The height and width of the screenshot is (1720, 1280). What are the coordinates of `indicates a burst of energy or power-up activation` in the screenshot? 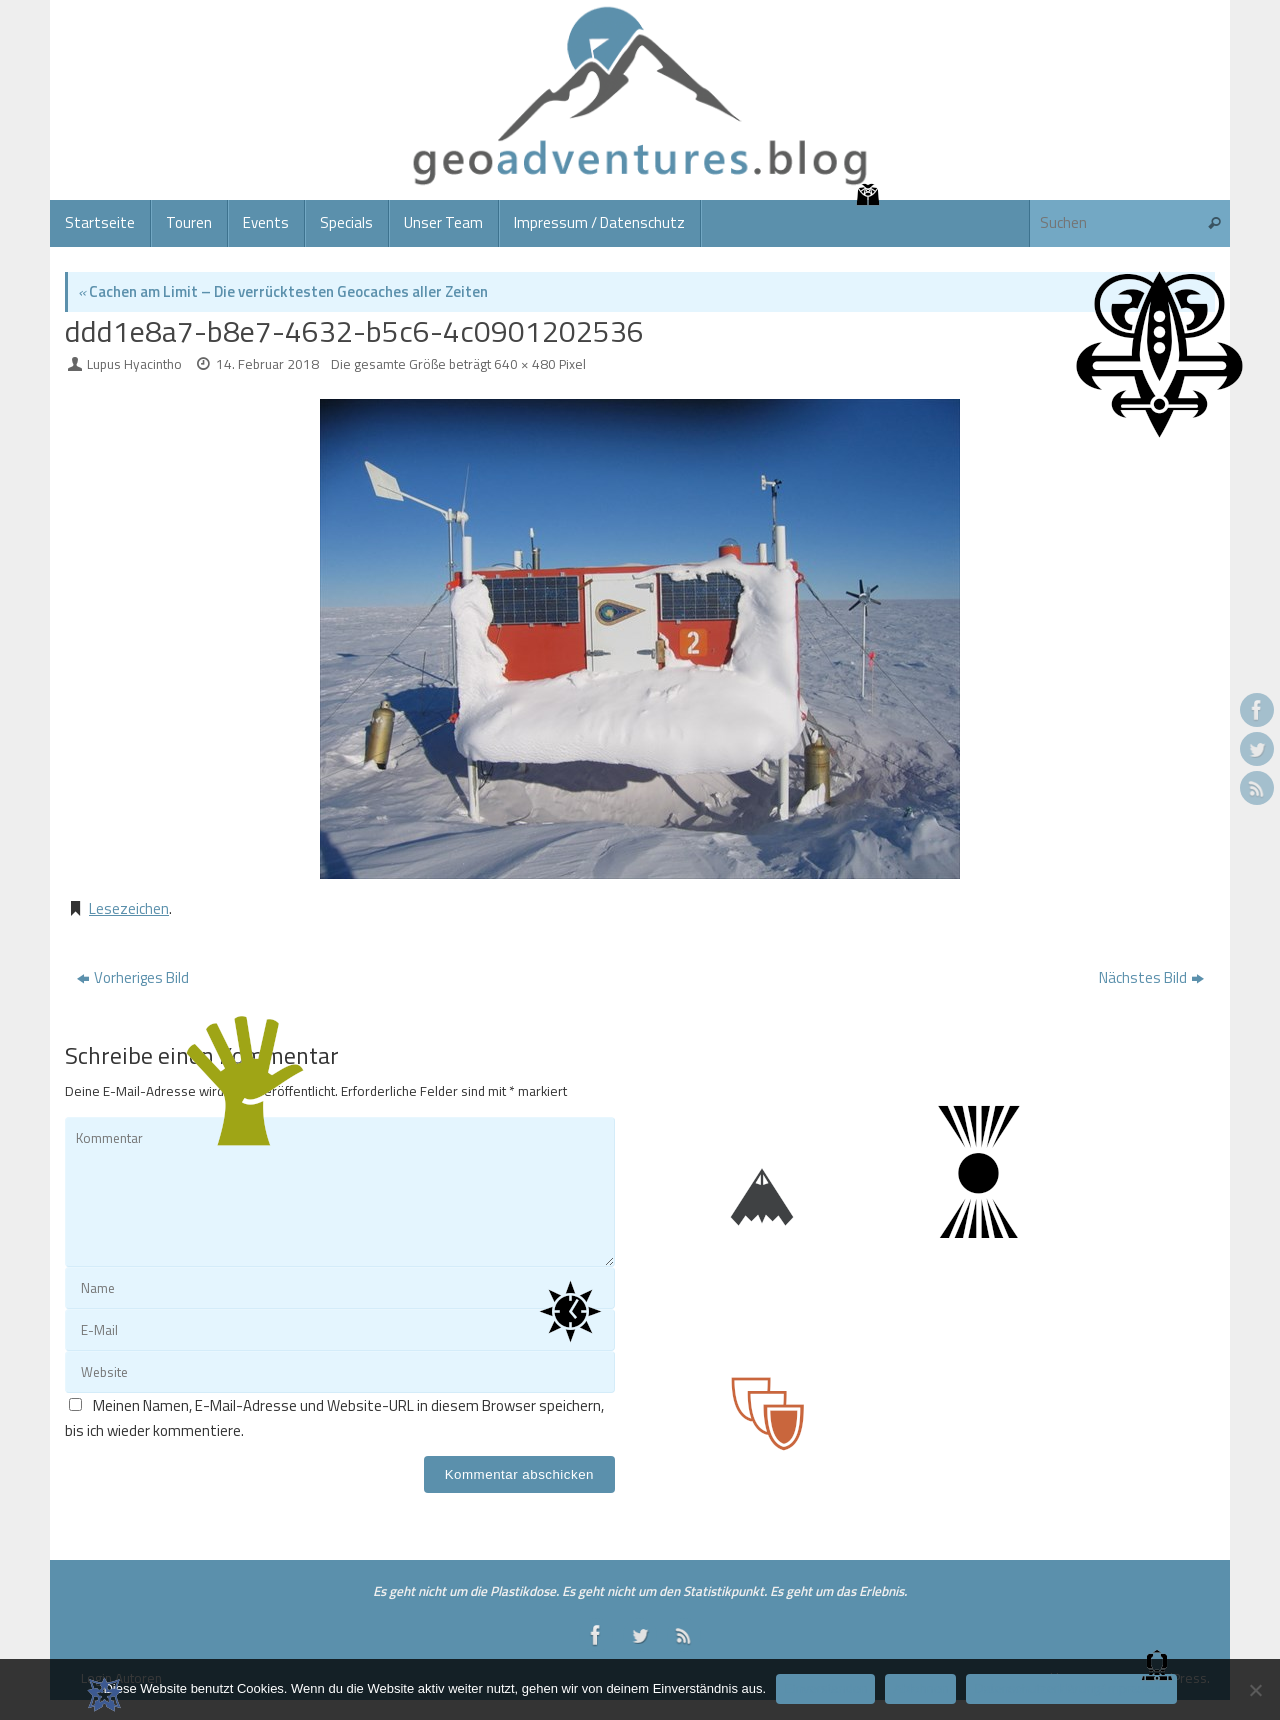 It's located at (977, 1173).